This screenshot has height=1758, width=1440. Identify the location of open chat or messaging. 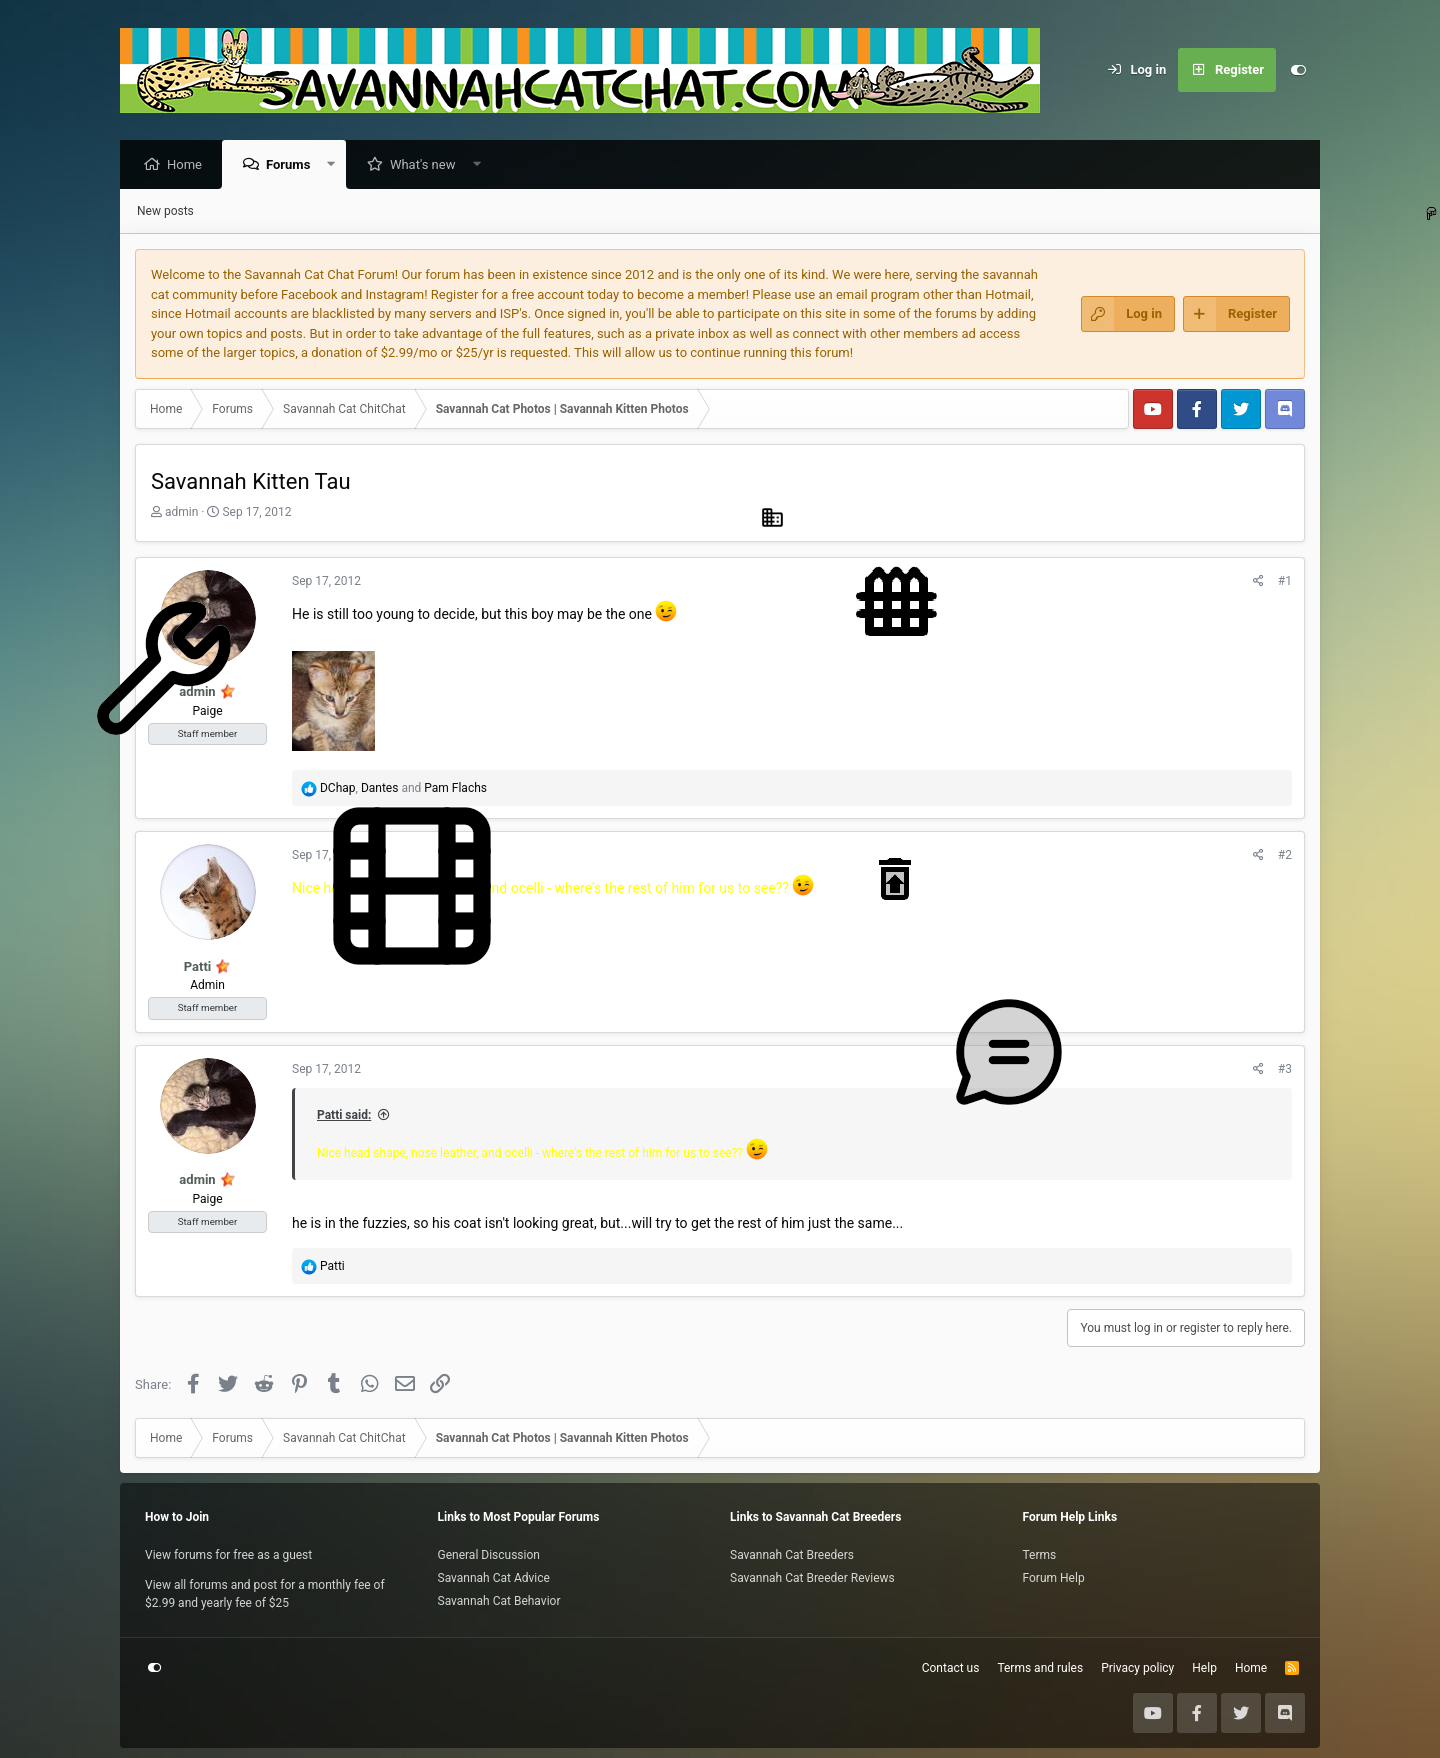
(1009, 1052).